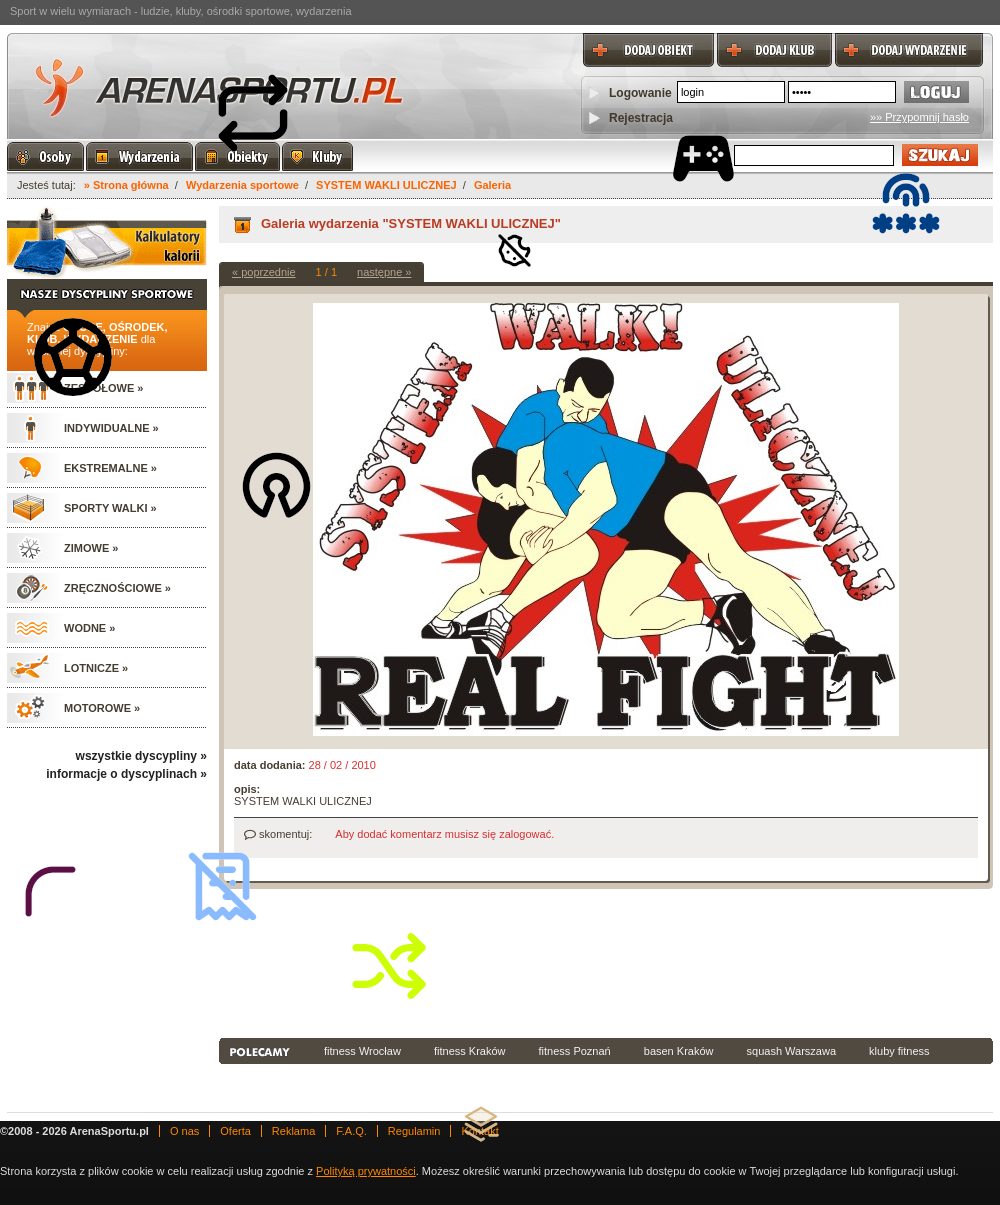 The width and height of the screenshot is (1000, 1205). I want to click on indicates open source software or project, so click(276, 486).